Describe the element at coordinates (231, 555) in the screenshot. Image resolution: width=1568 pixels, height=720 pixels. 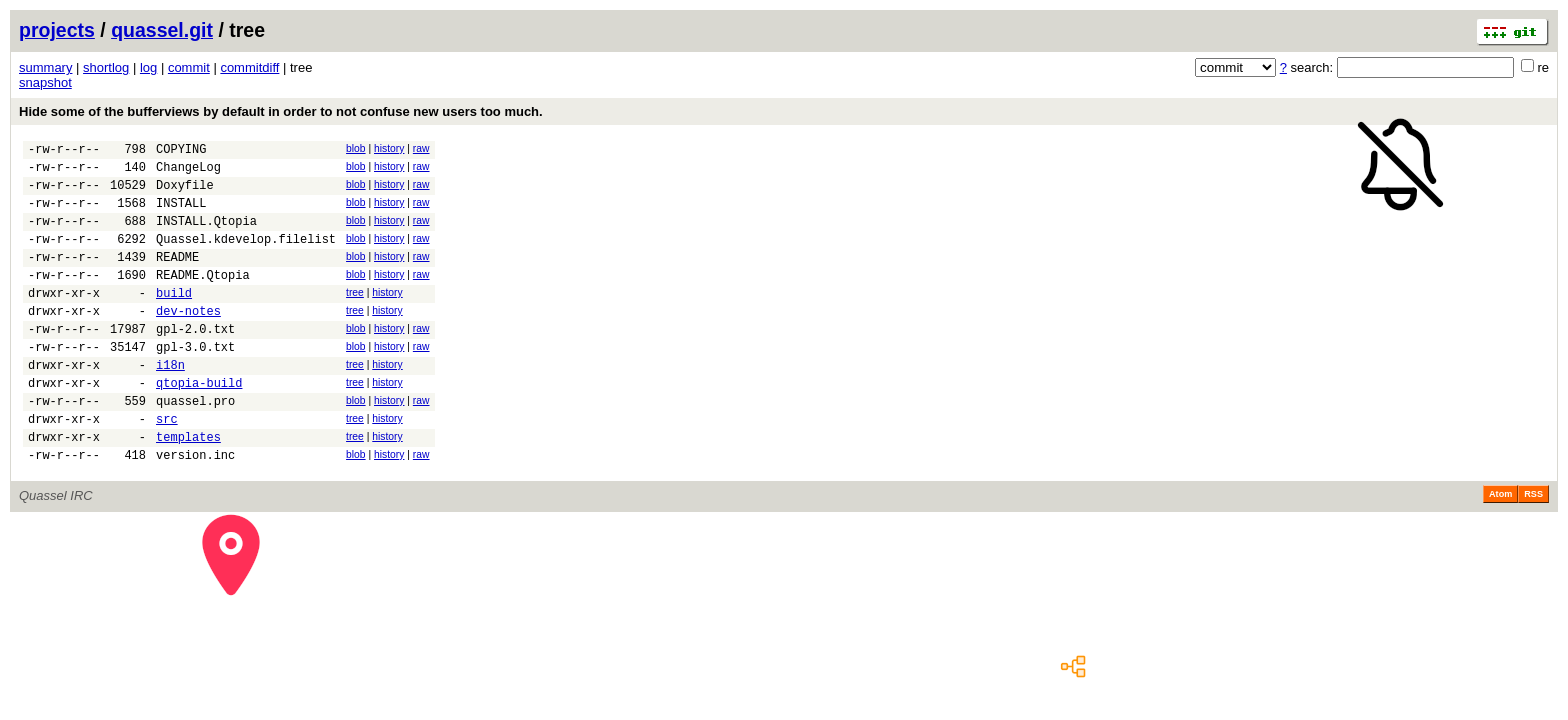
I see `view current location on map` at that location.